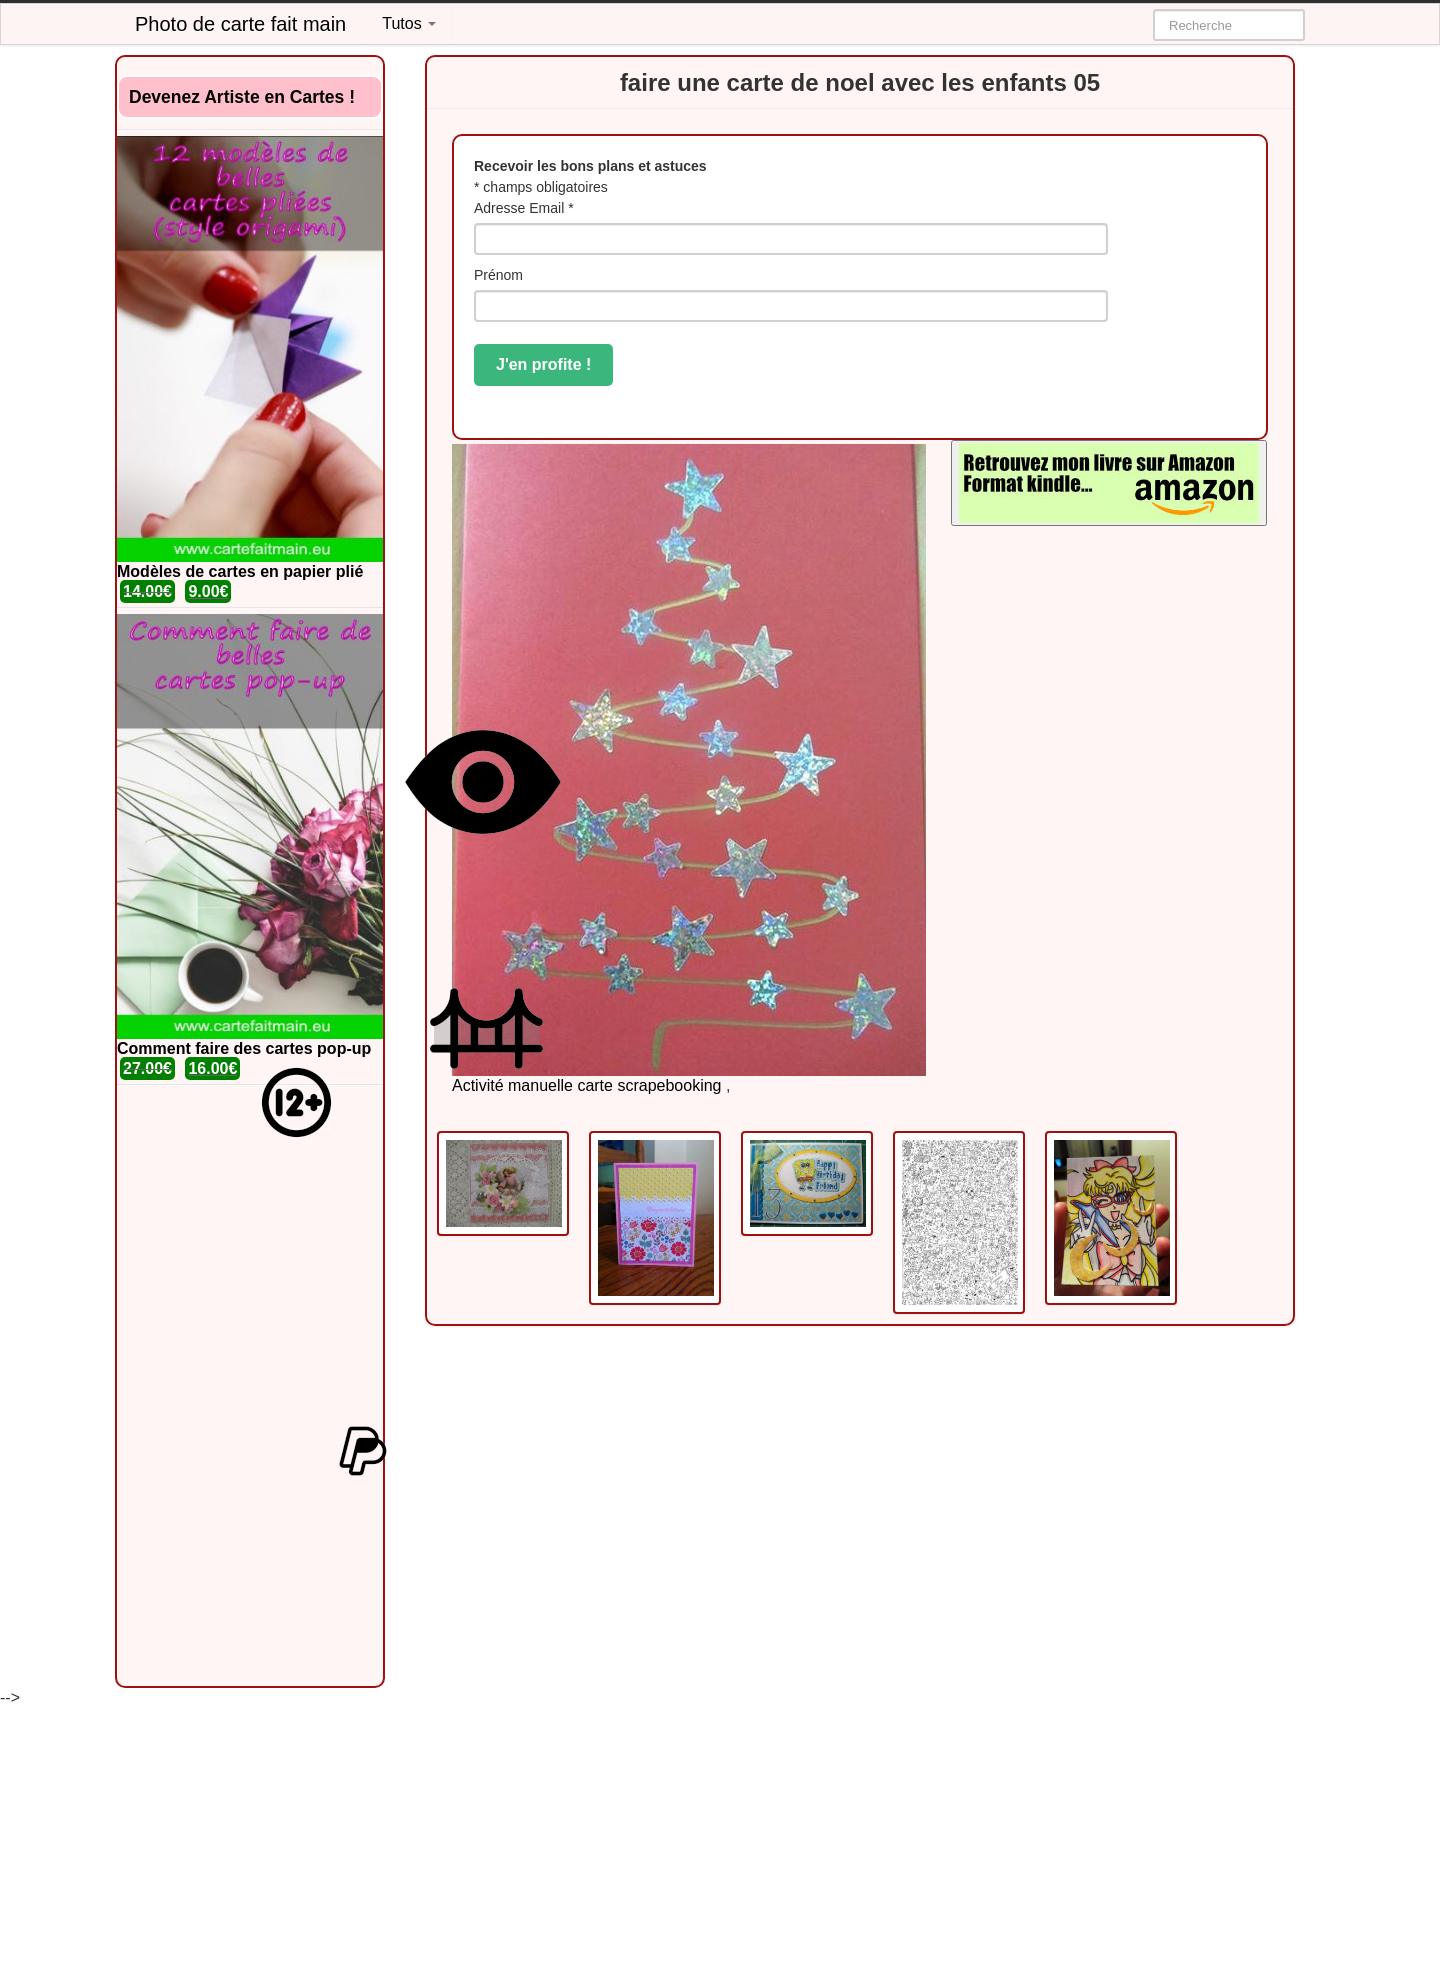 The height and width of the screenshot is (1973, 1440). What do you see at coordinates (362, 1451) in the screenshot?
I see `pay with PayPal` at bounding box center [362, 1451].